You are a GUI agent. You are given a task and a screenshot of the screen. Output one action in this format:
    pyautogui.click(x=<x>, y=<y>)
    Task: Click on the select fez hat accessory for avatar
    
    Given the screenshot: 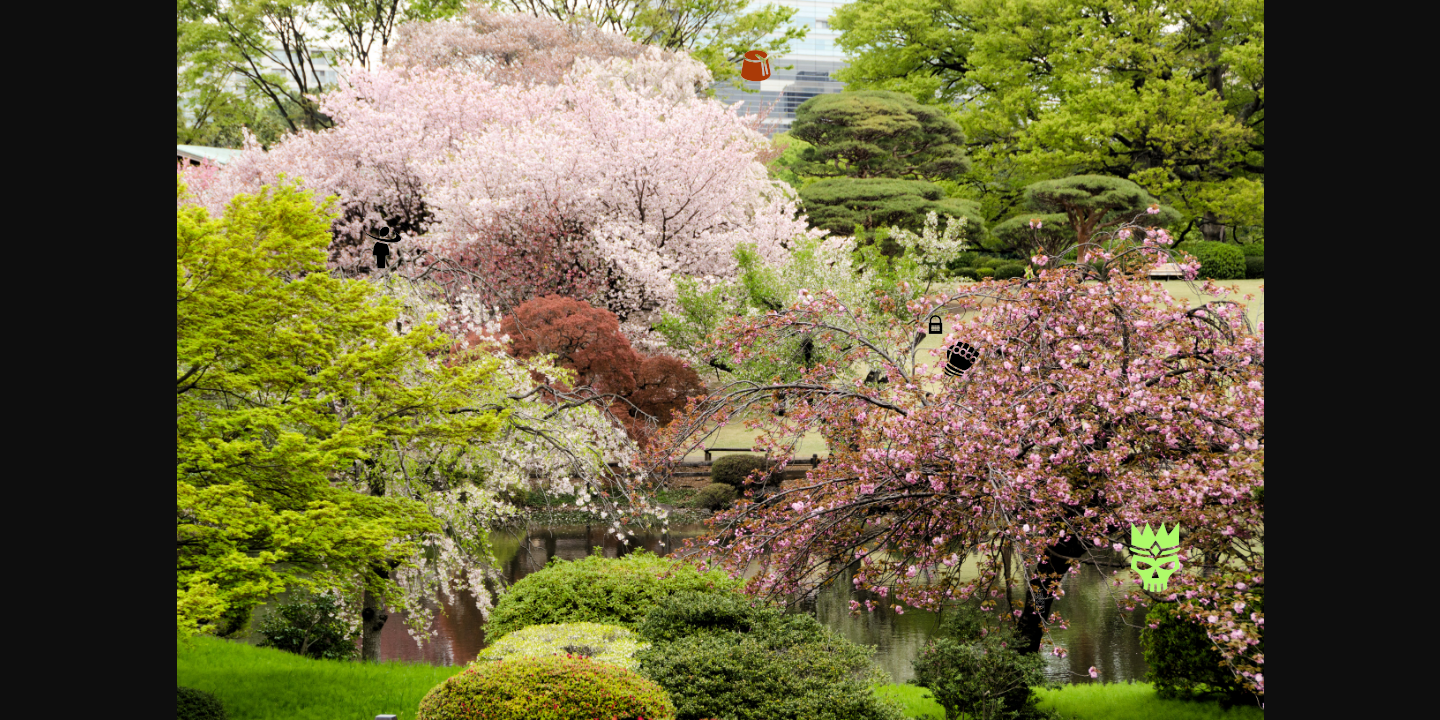 What is the action you would take?
    pyautogui.click(x=755, y=65)
    